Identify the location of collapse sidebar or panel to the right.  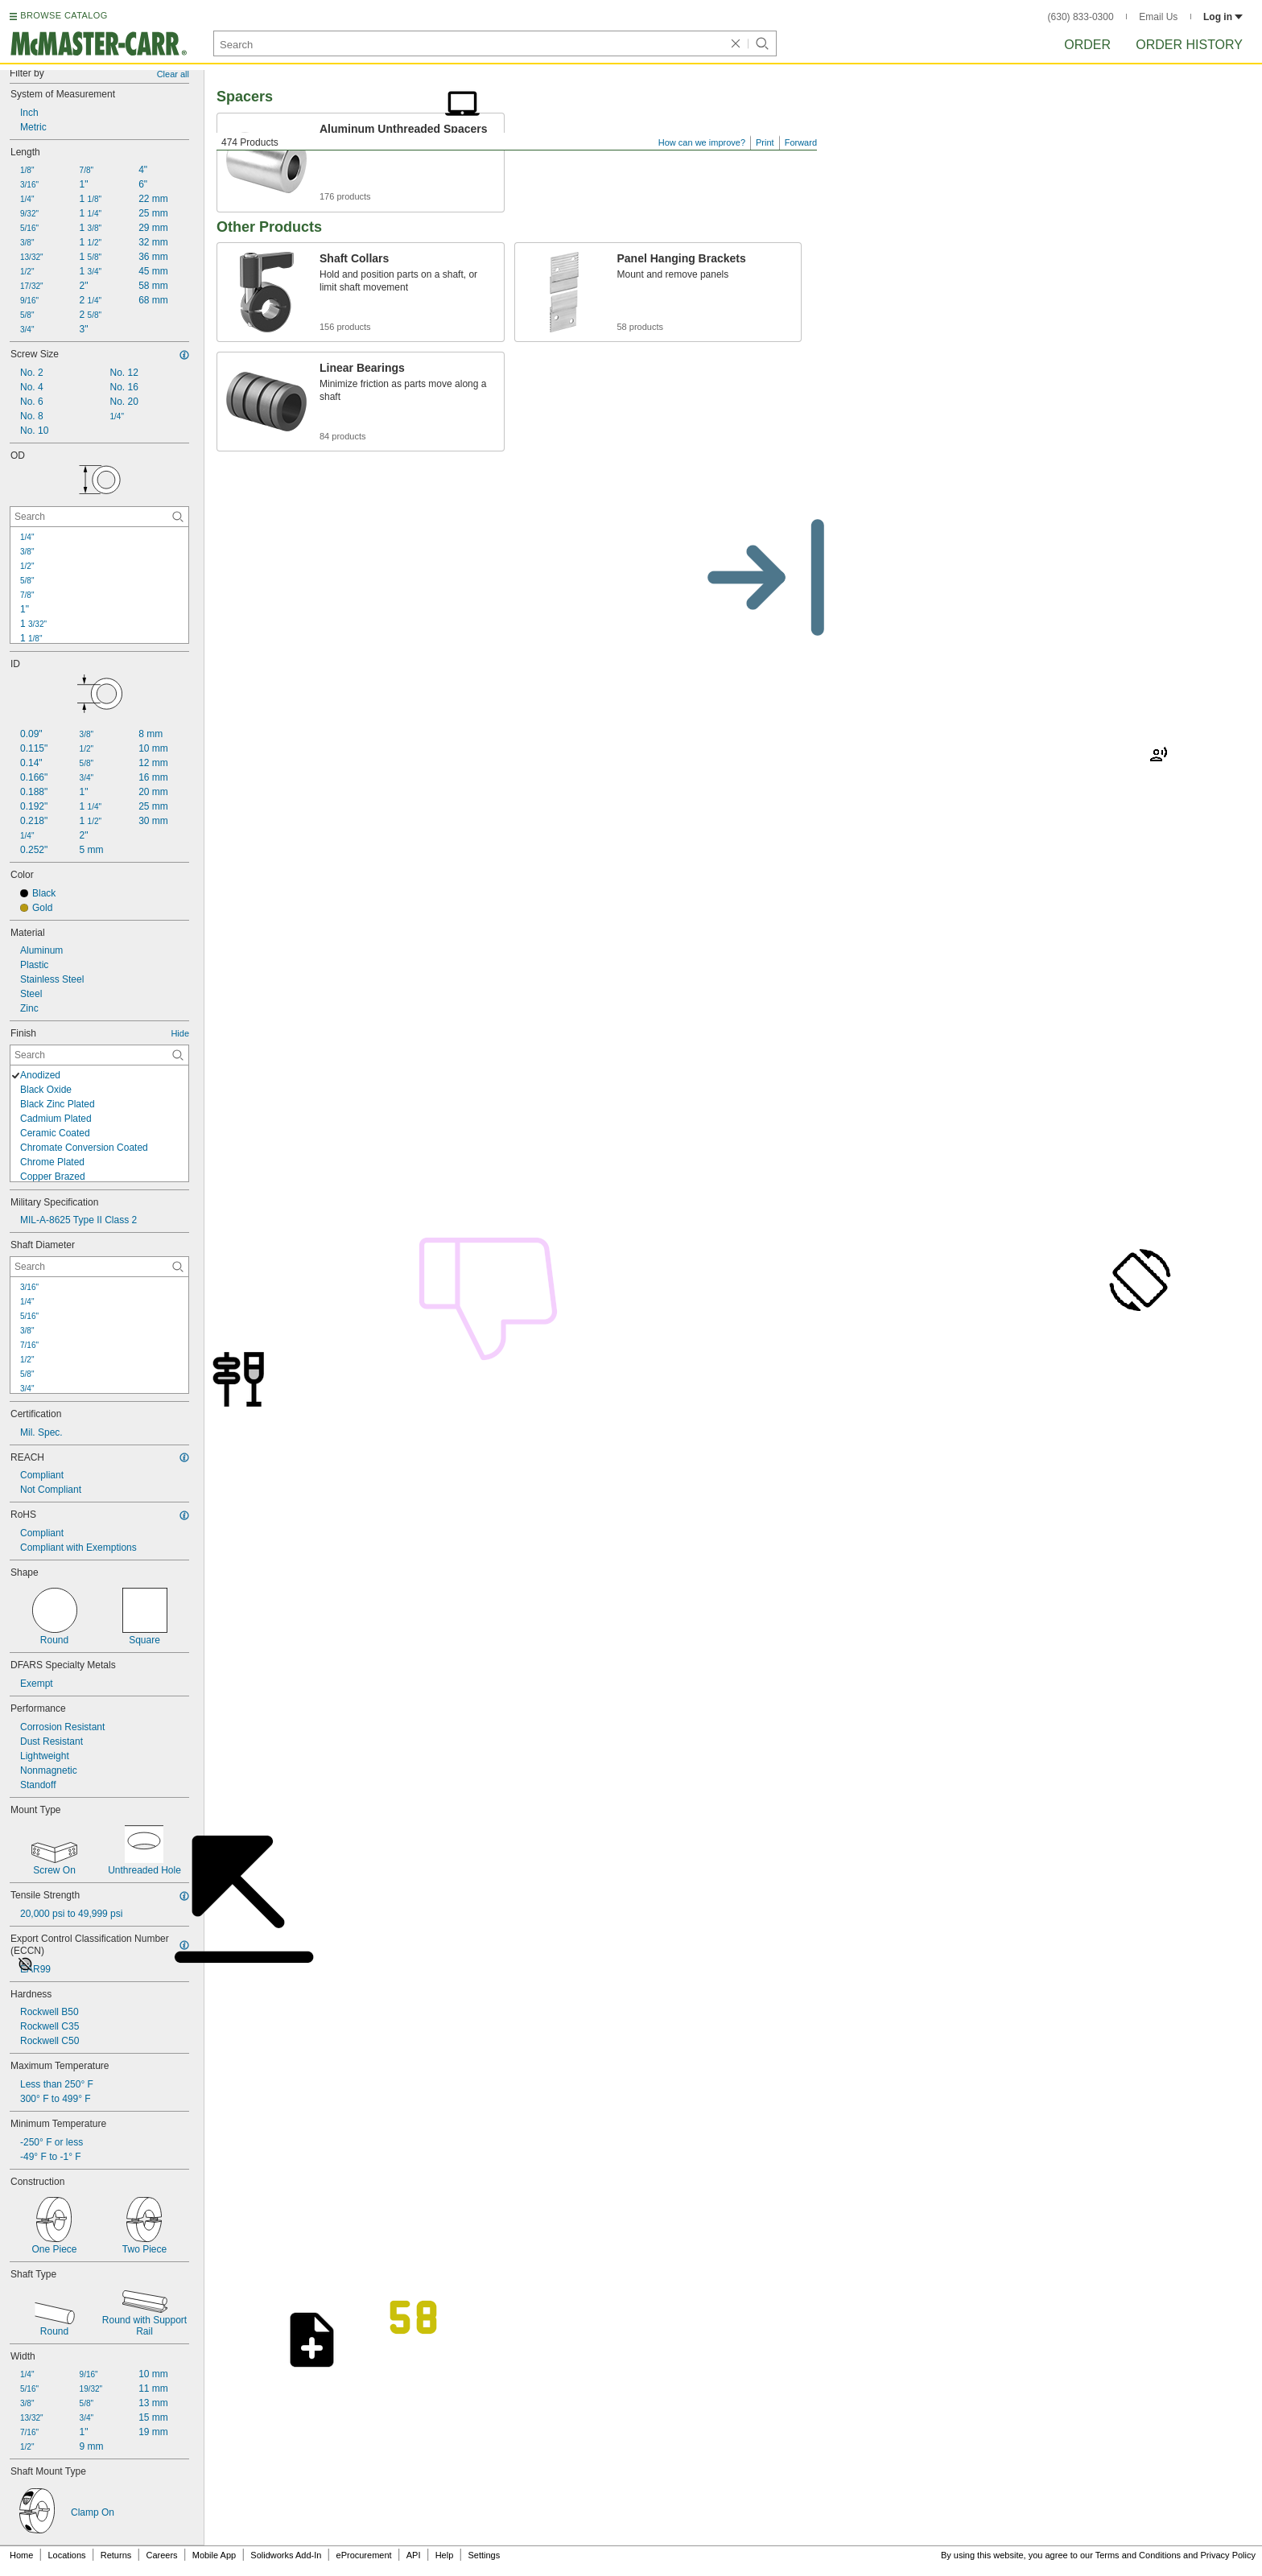
(765, 577).